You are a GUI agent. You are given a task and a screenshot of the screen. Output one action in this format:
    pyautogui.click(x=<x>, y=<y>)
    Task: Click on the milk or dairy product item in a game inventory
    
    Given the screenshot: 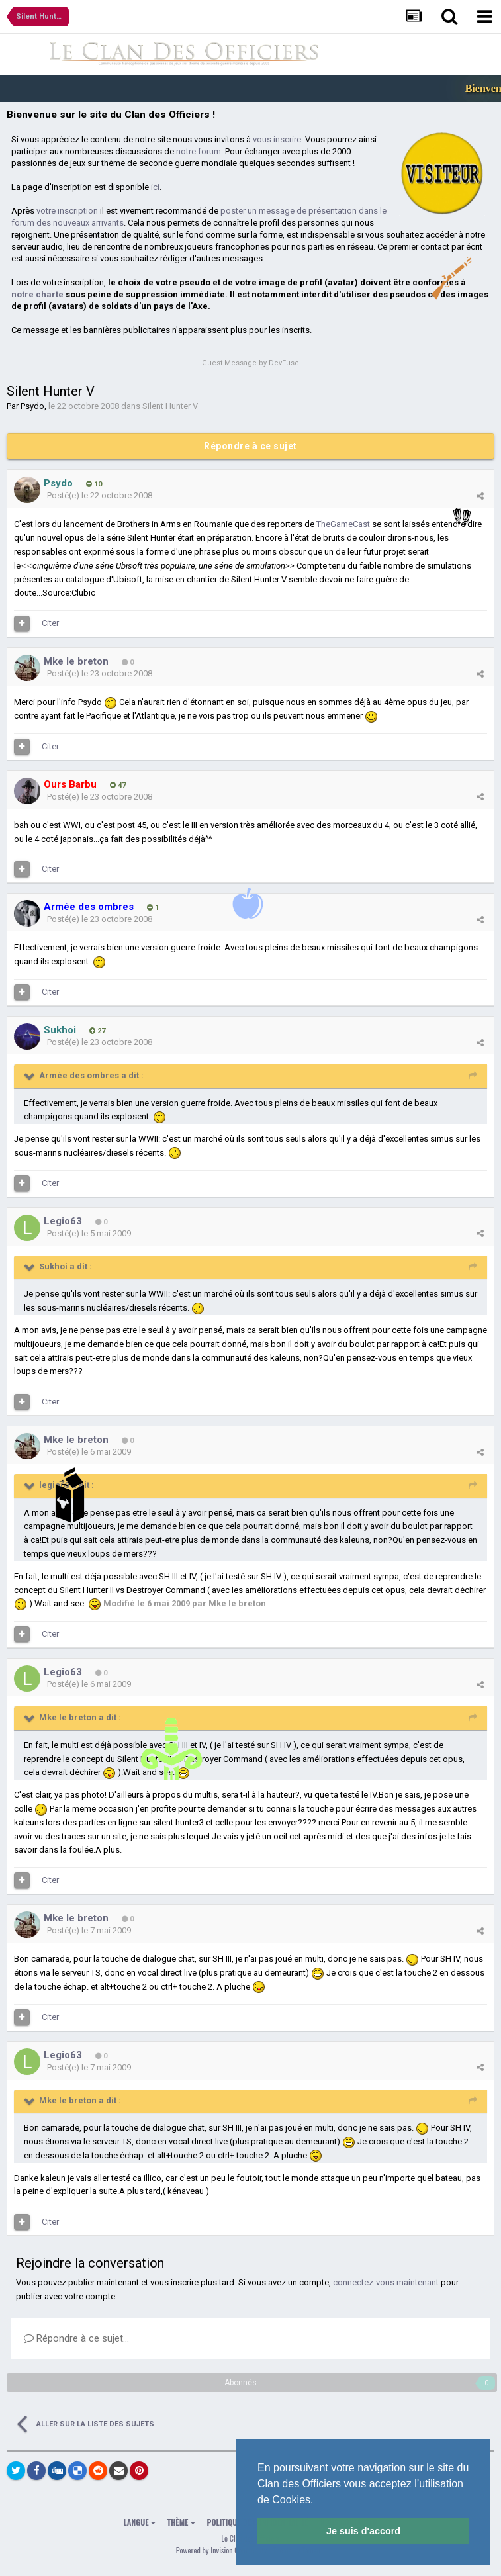 What is the action you would take?
    pyautogui.click(x=69, y=1495)
    